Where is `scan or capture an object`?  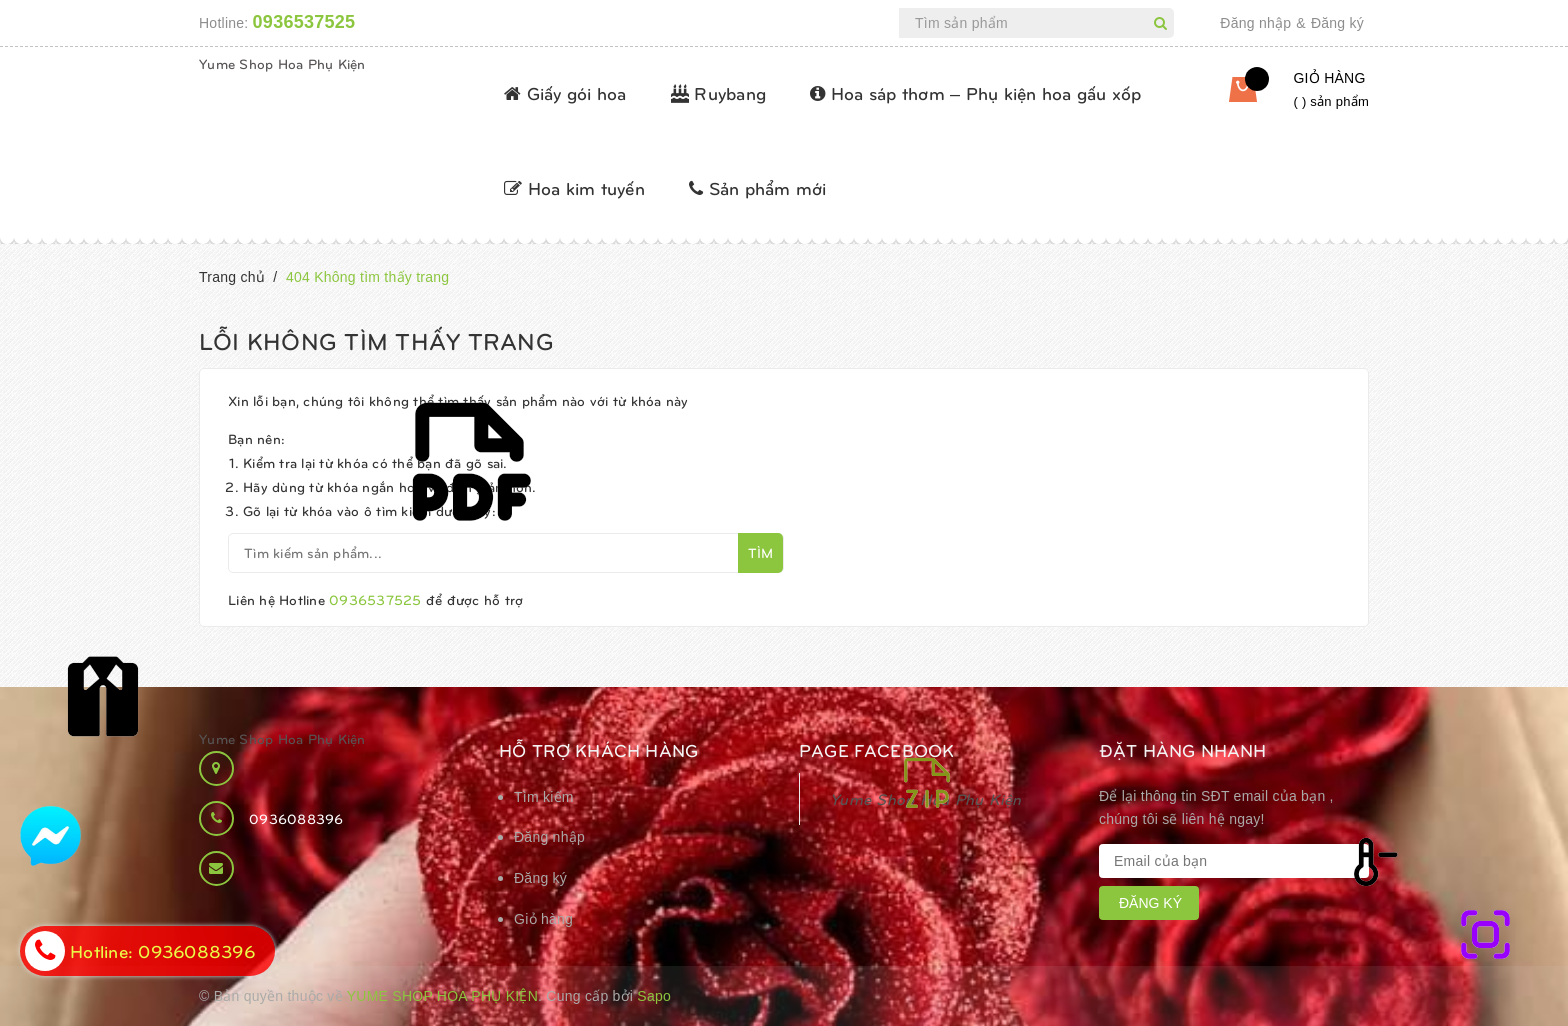 scan or capture an object is located at coordinates (1485, 934).